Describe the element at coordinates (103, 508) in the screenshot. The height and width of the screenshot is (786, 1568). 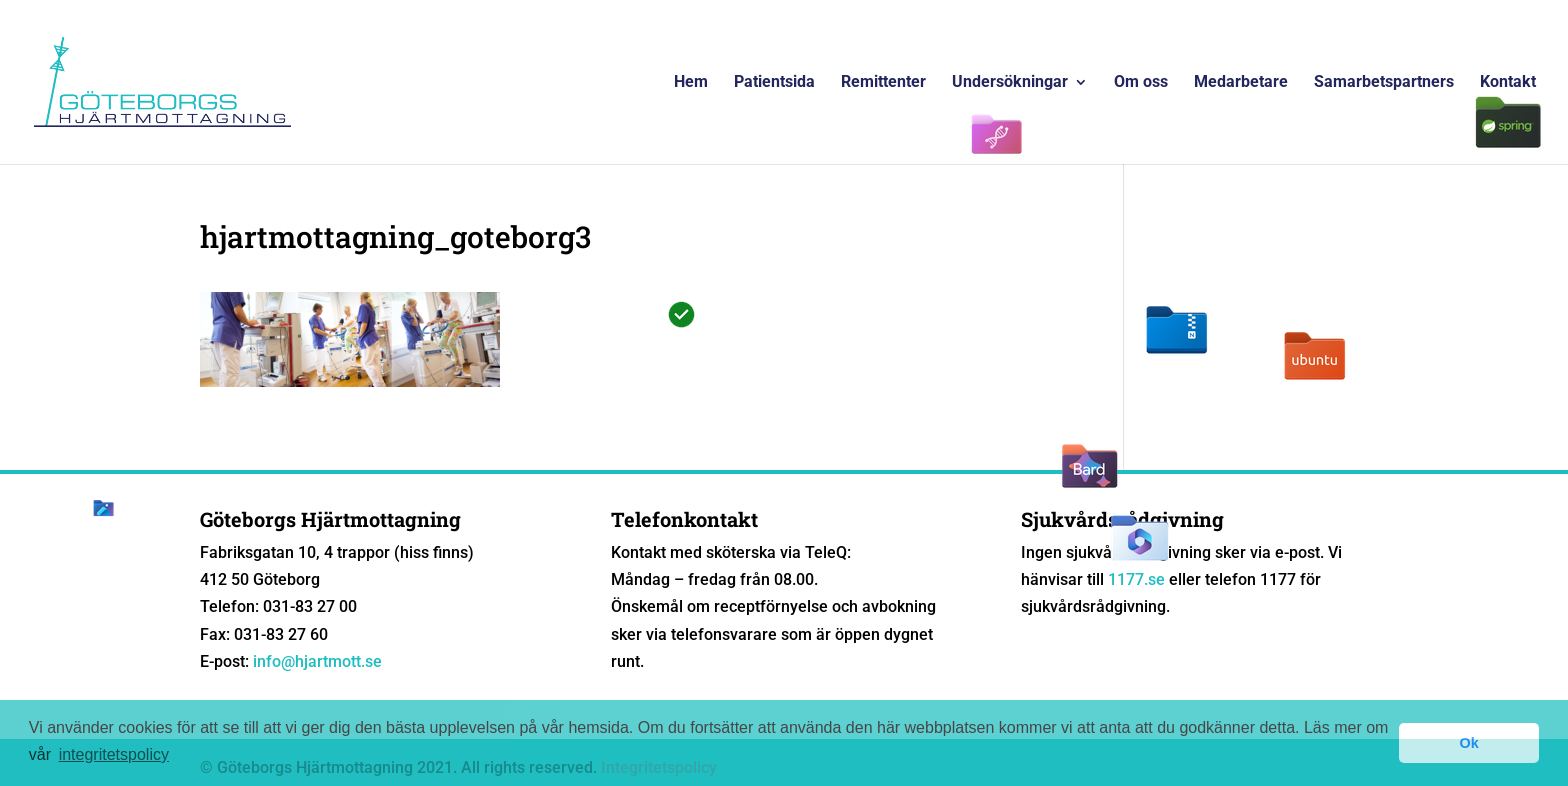
I see `open pictures folder` at that location.